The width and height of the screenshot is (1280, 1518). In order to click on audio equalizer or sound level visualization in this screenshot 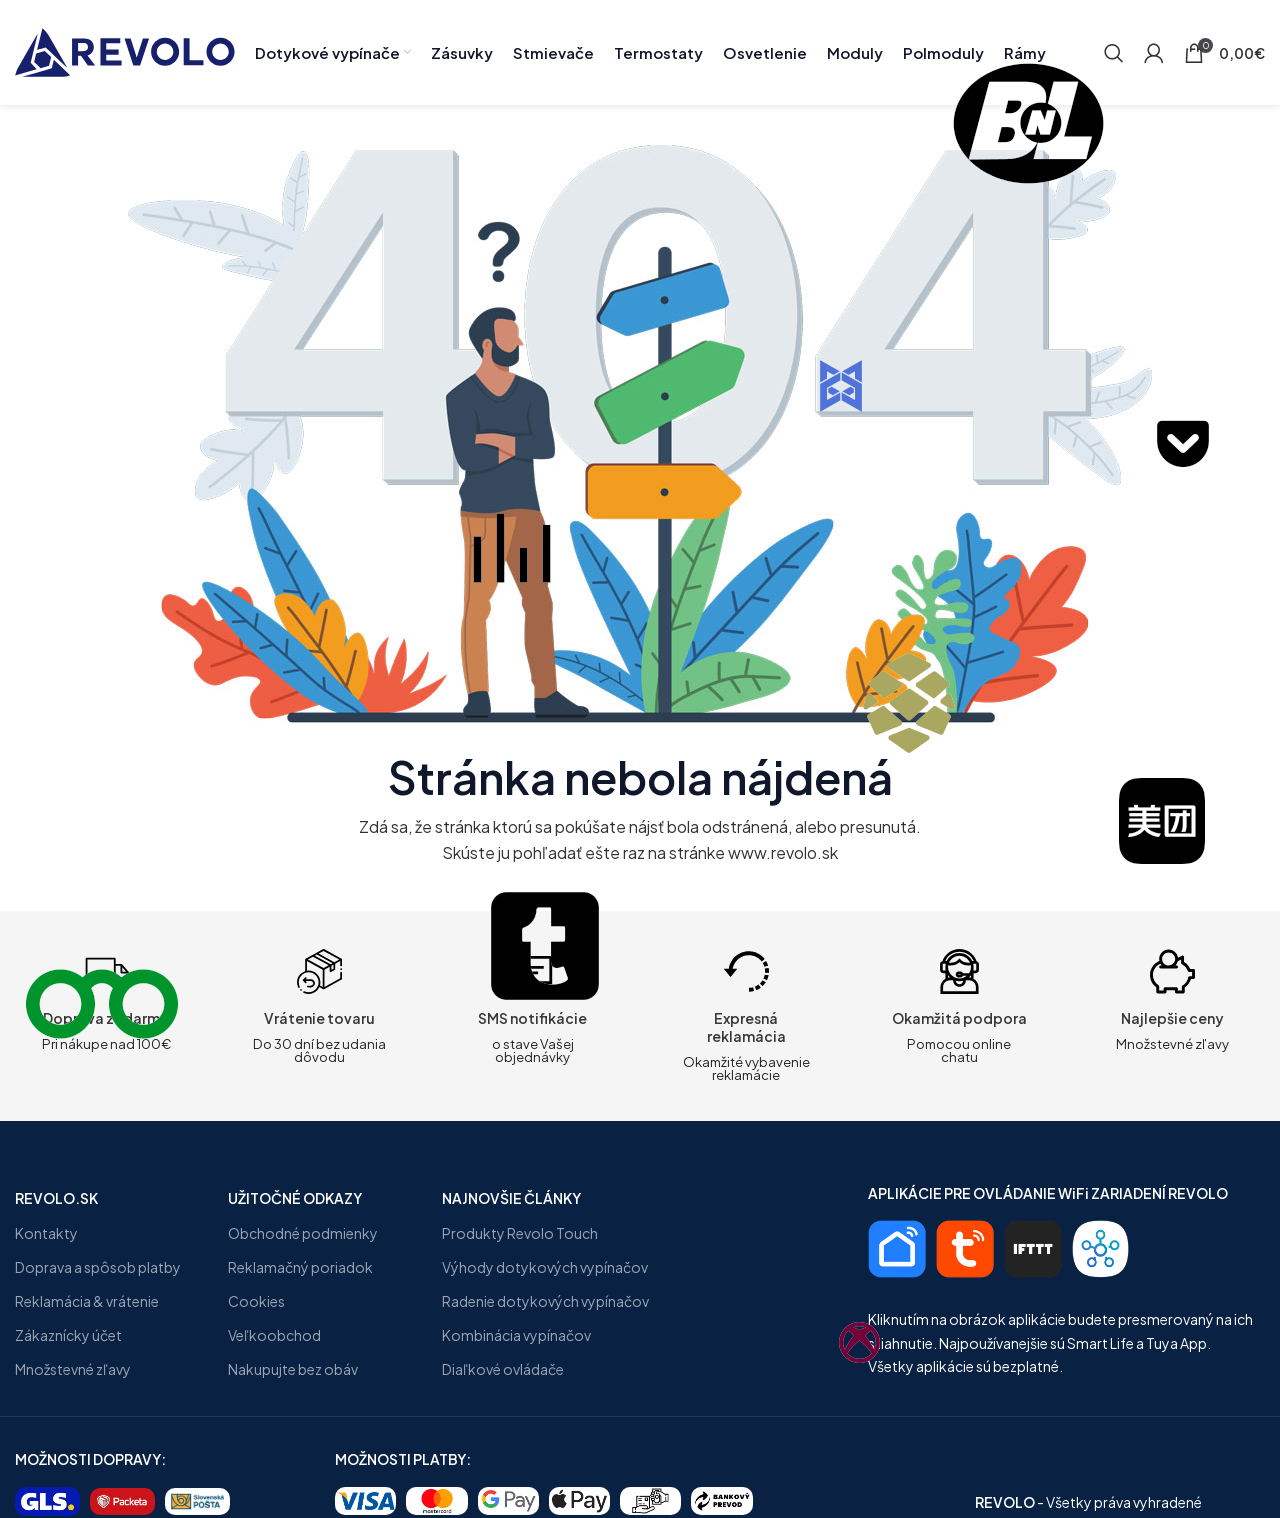, I will do `click(512, 548)`.